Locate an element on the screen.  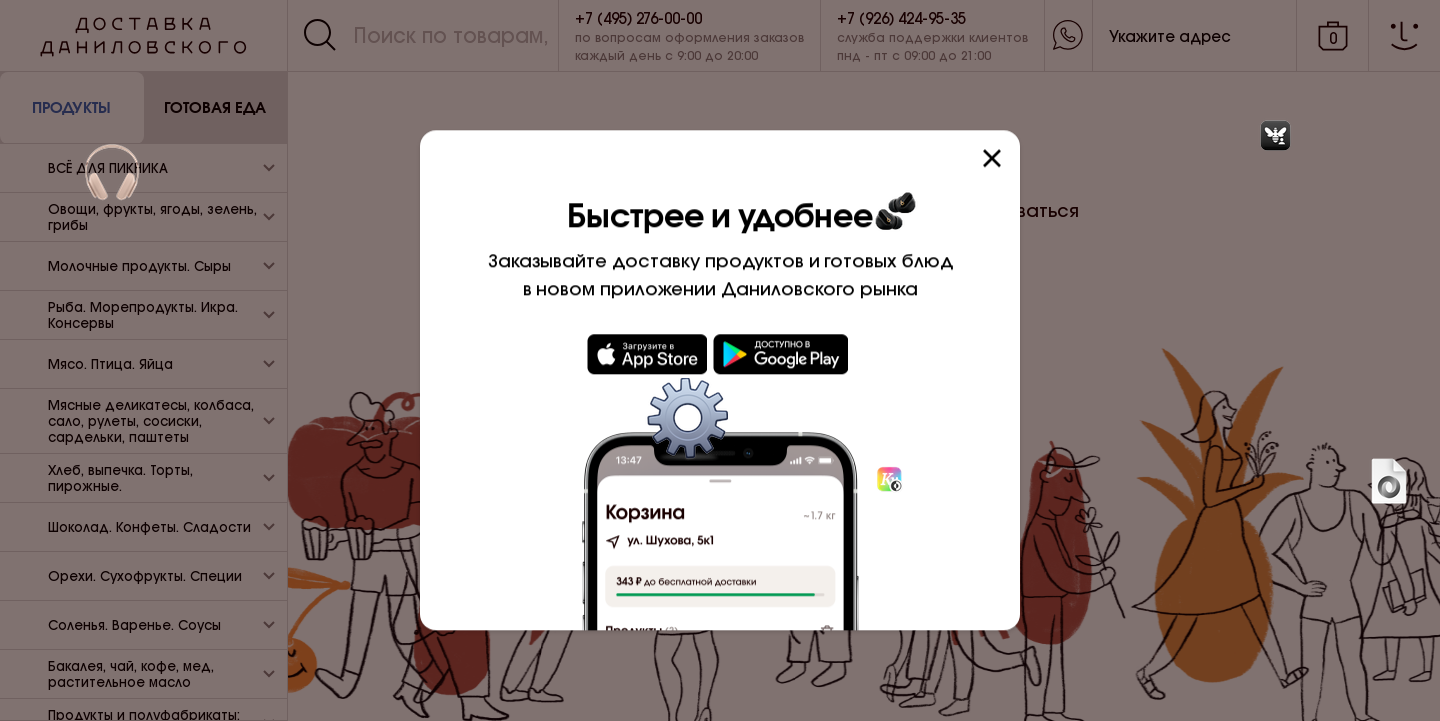
open kvantum theme manager settings is located at coordinates (889, 479).